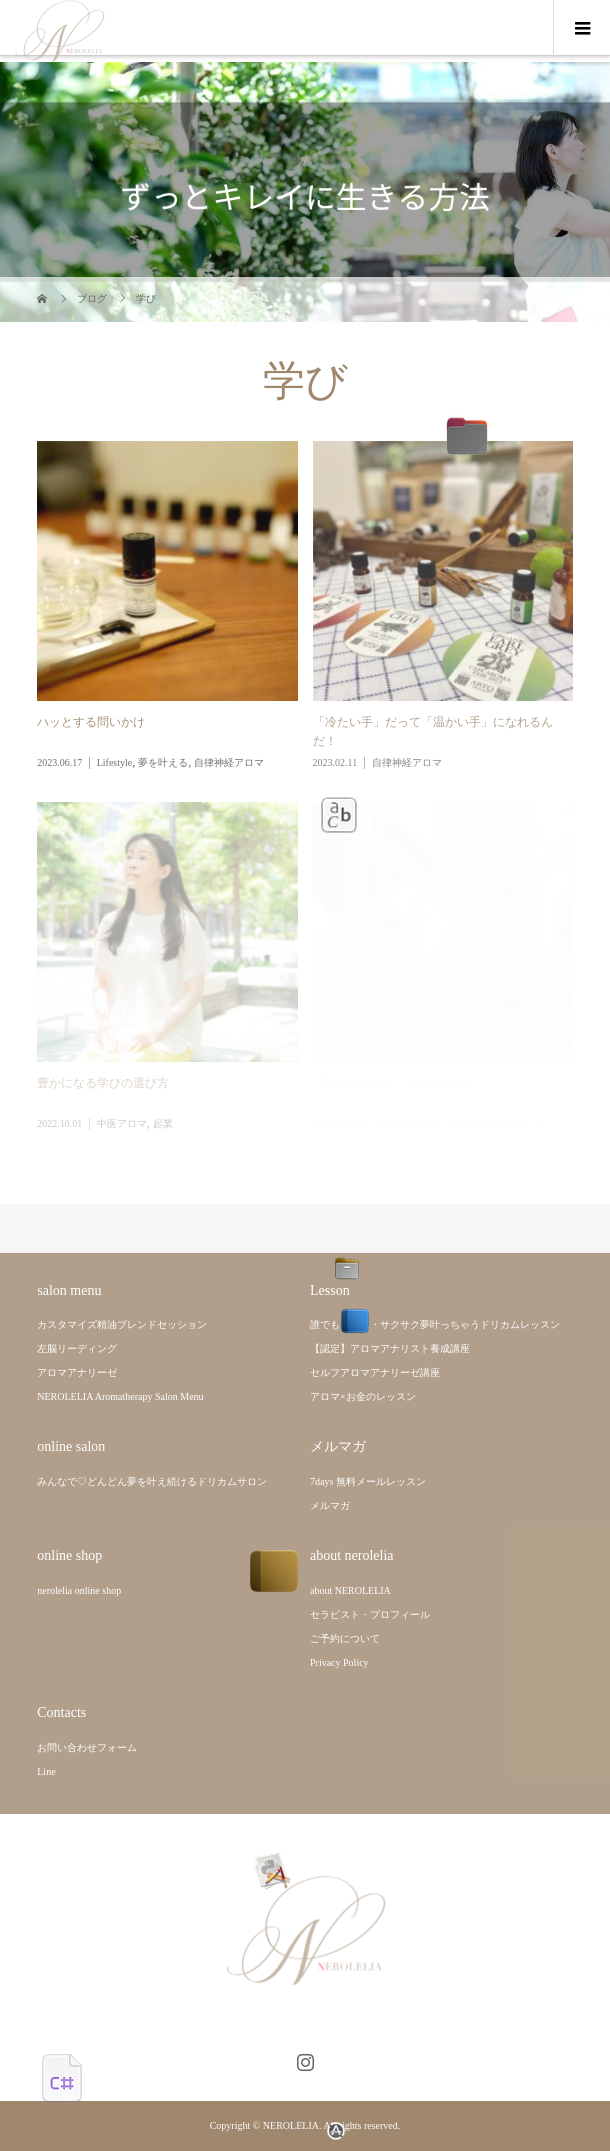 This screenshot has height=2151, width=610. I want to click on access font and typography settings, so click(339, 815).